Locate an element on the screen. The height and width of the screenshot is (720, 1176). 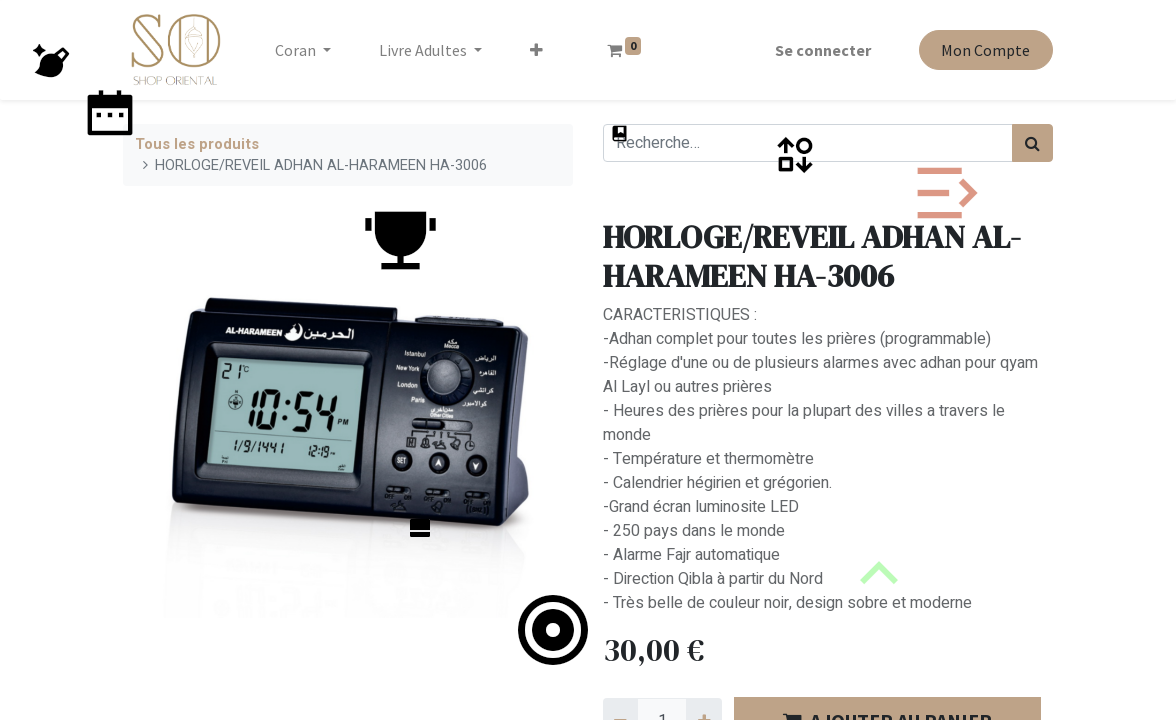
view achievements or awards is located at coordinates (400, 240).